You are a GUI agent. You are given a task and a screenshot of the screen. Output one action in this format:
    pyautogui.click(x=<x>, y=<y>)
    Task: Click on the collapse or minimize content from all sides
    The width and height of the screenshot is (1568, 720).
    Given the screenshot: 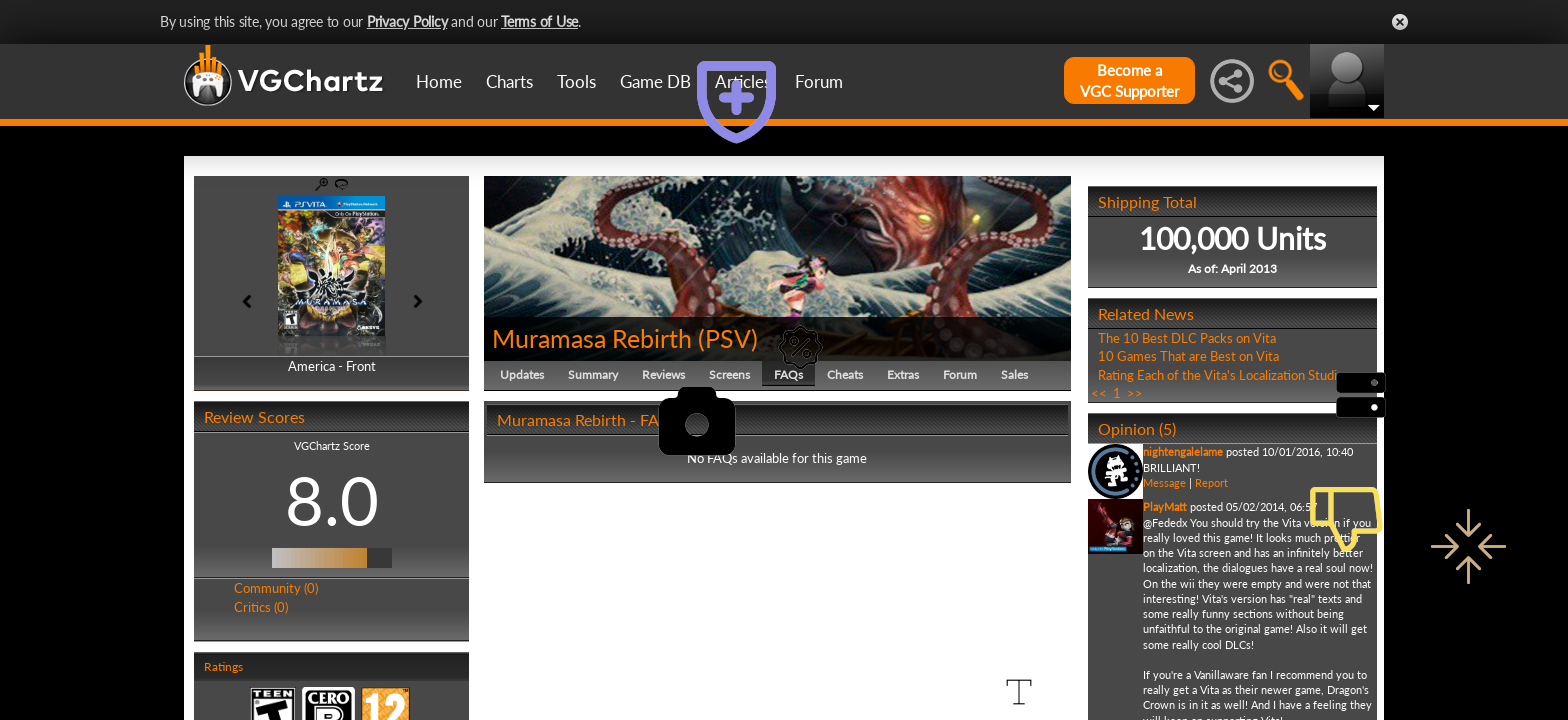 What is the action you would take?
    pyautogui.click(x=1468, y=546)
    